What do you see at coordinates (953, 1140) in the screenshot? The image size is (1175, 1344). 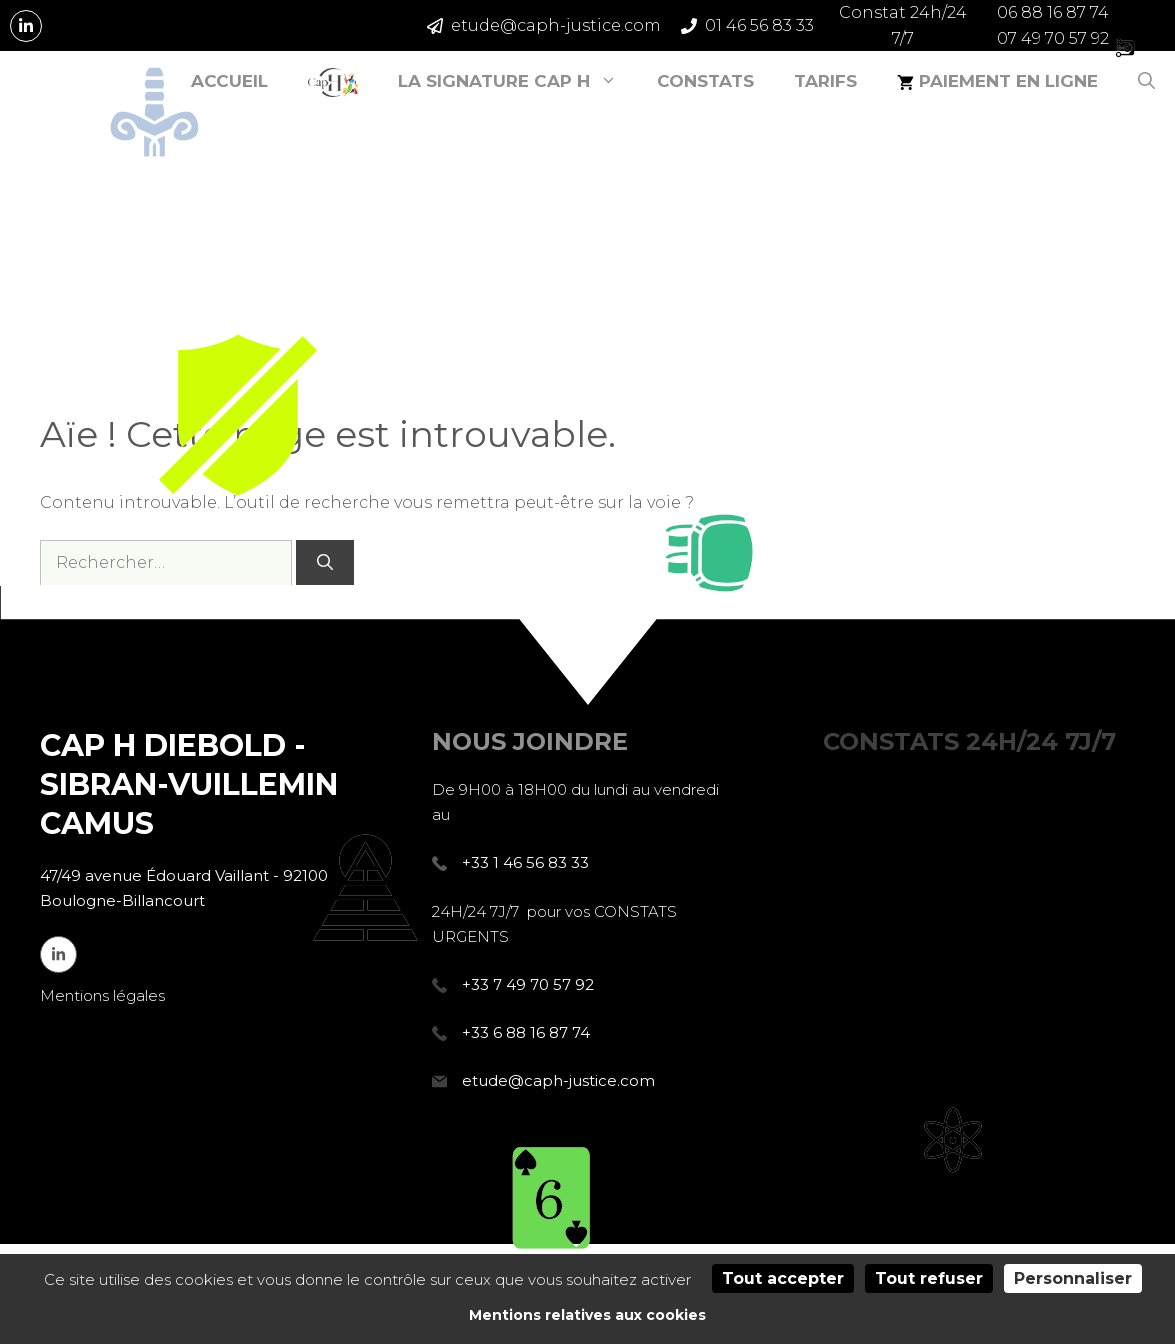 I see `access science or physics-related content` at bounding box center [953, 1140].